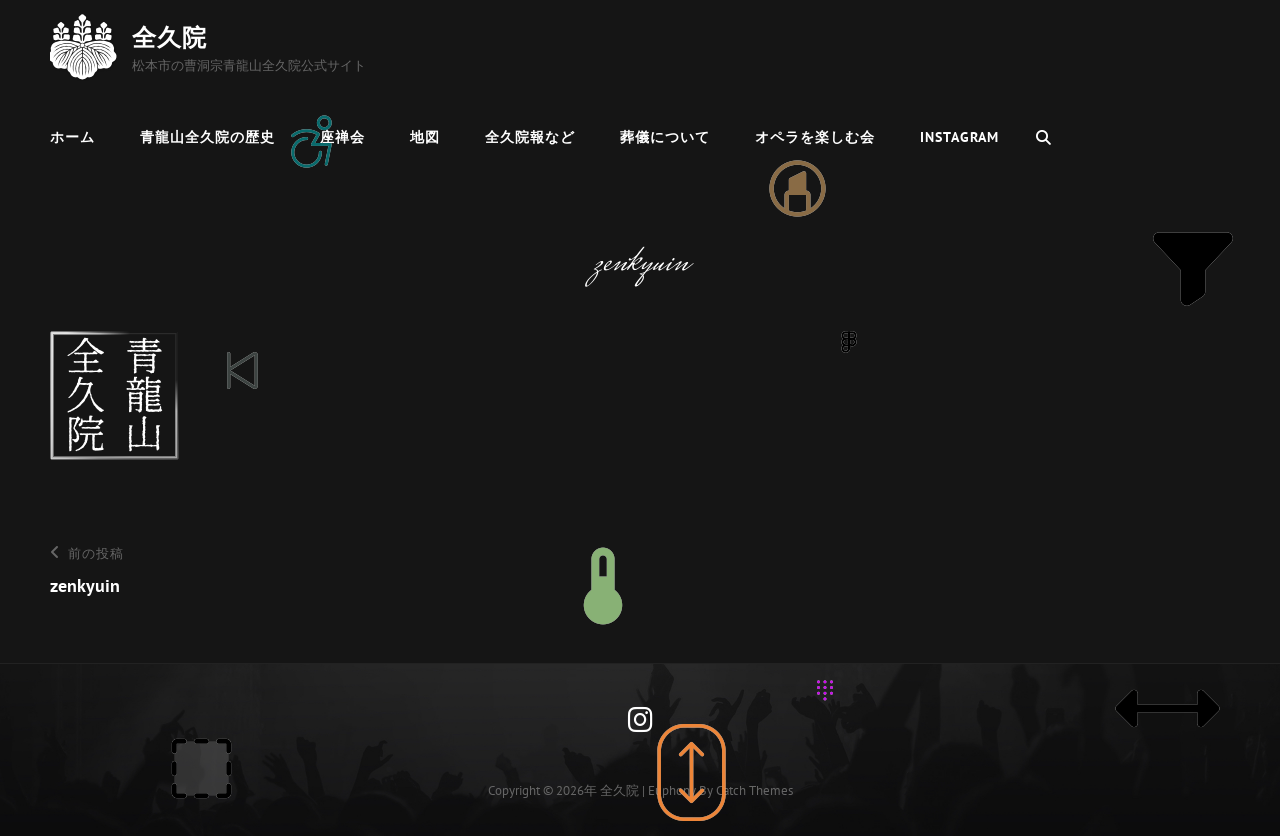 The image size is (1280, 836). Describe the element at coordinates (201, 768) in the screenshot. I see `select or highlight an area` at that location.